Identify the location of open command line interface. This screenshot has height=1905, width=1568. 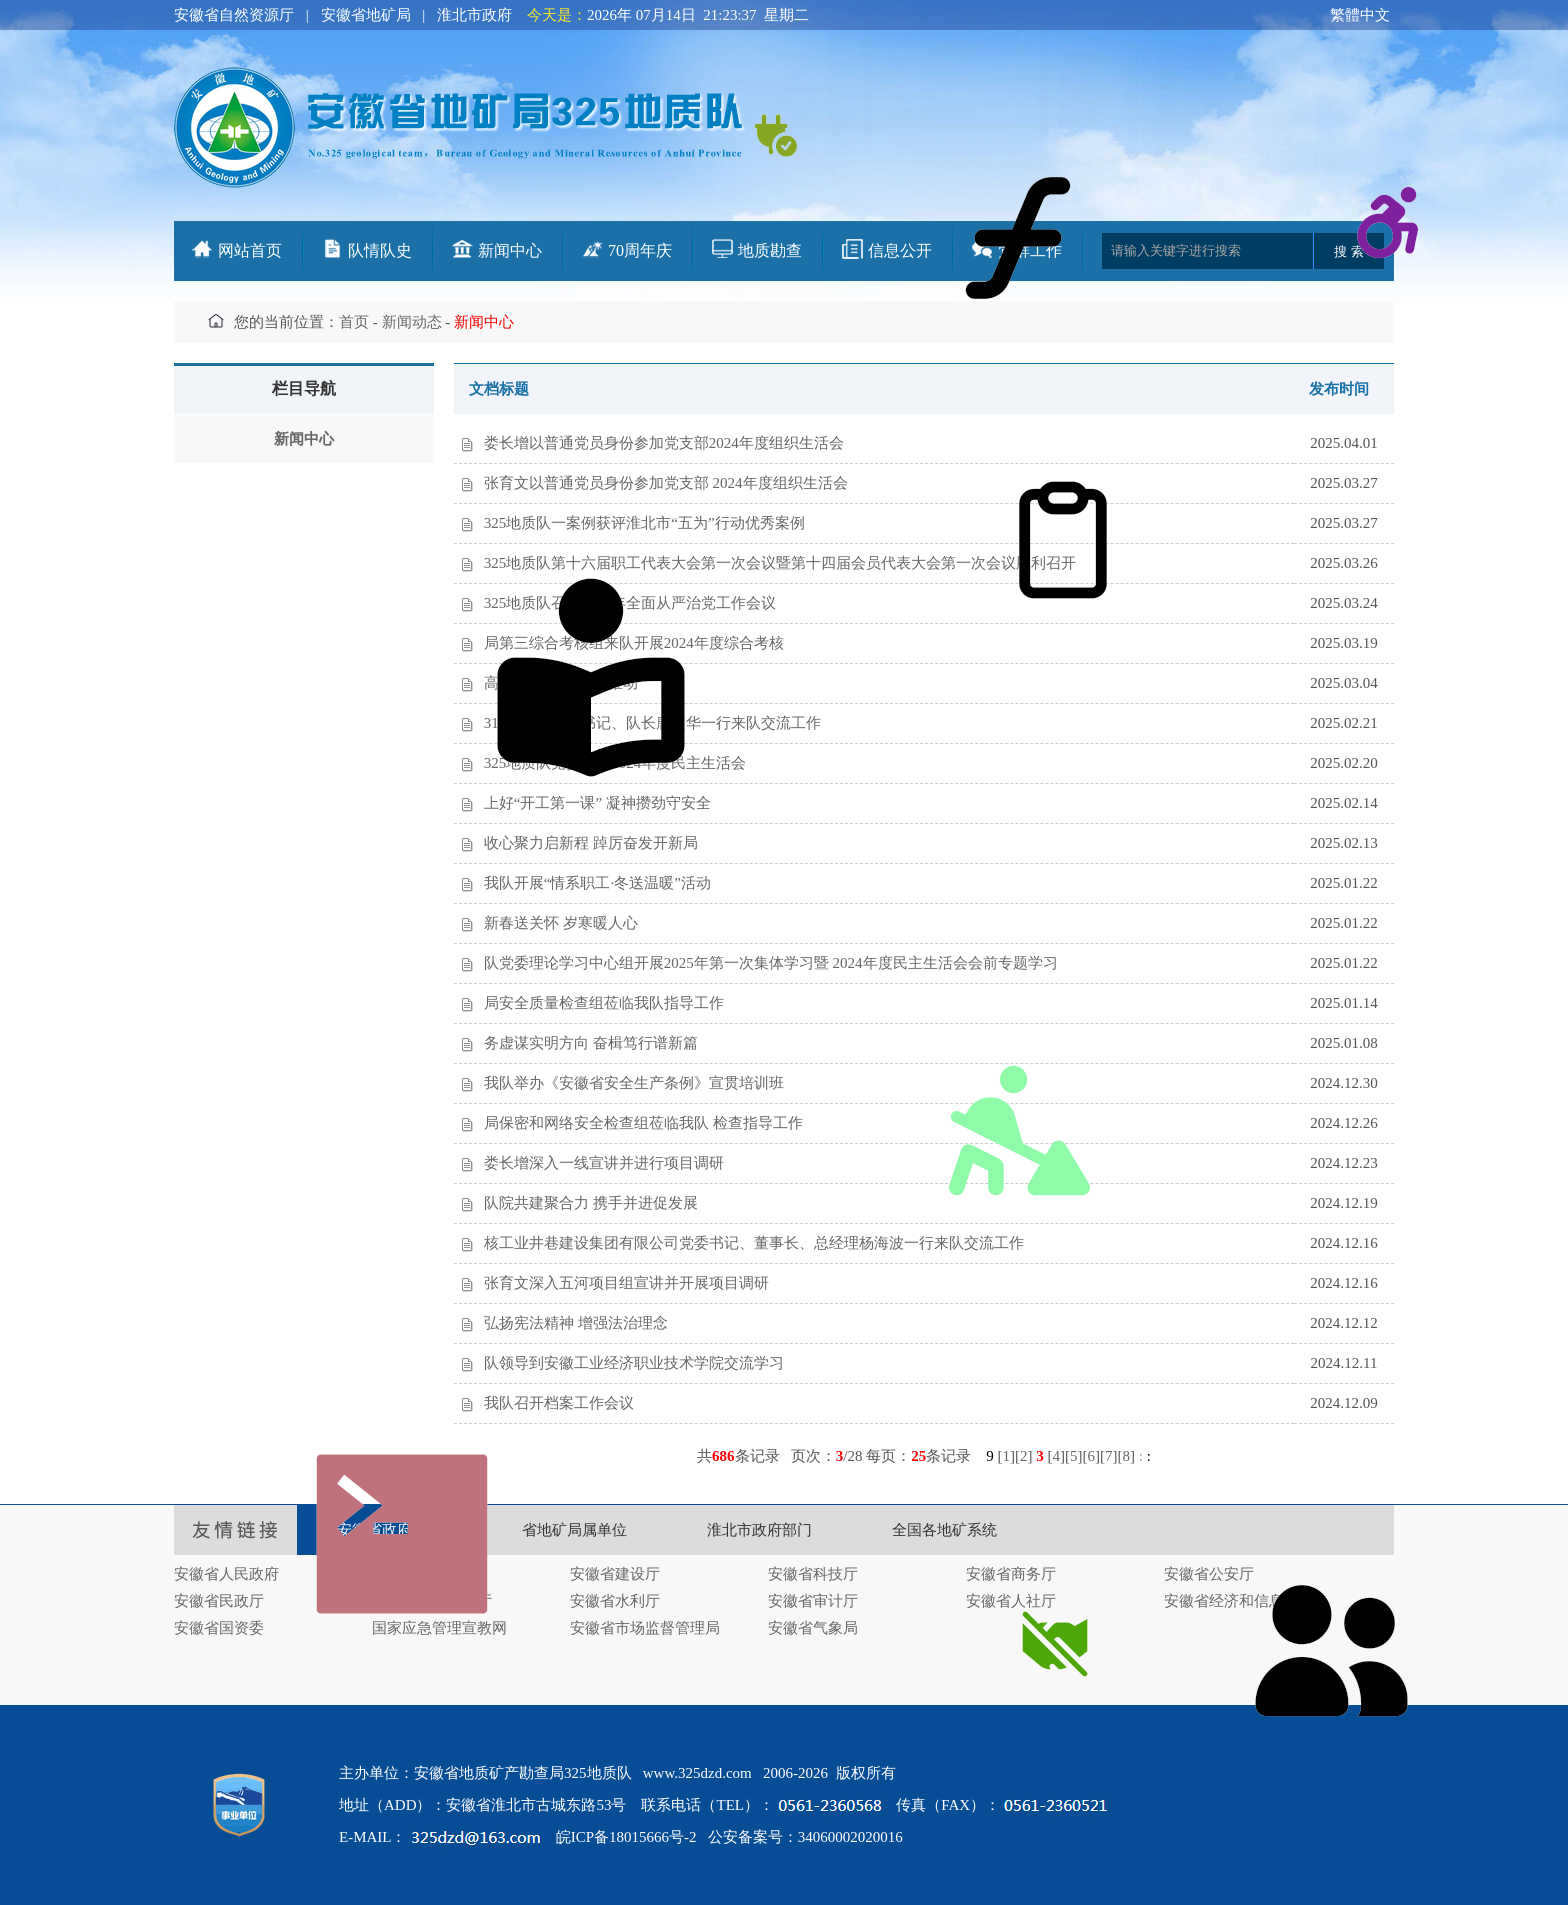
(402, 1534).